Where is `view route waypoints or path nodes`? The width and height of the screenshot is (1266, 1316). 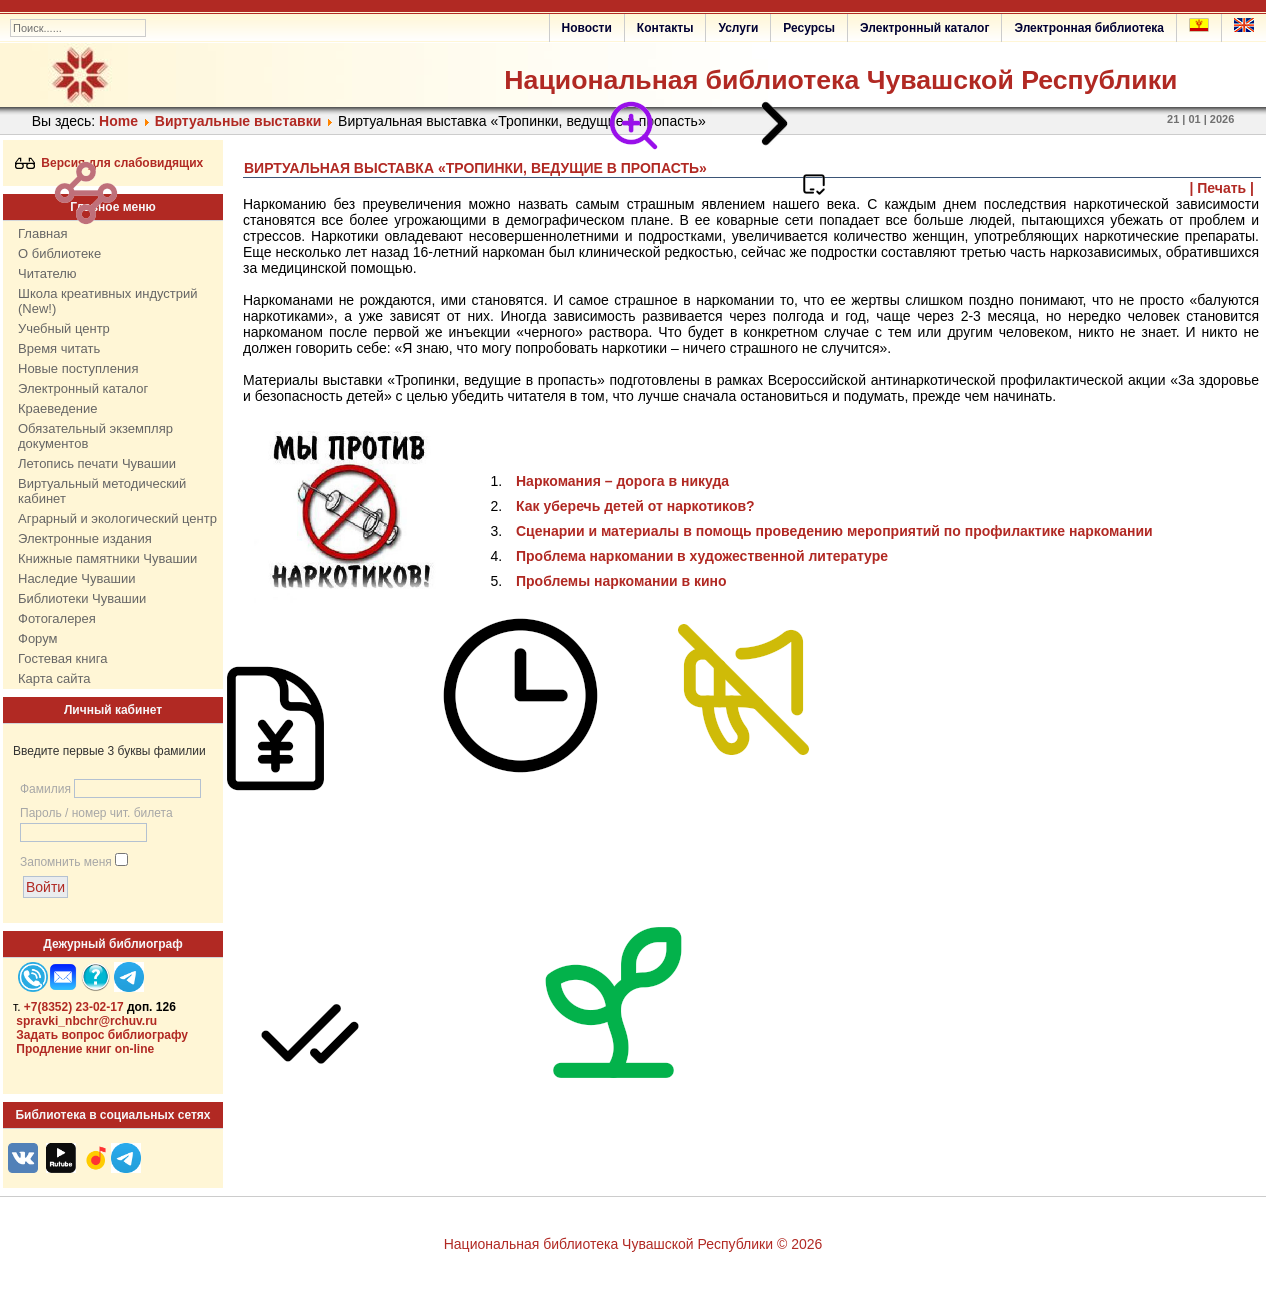
view route waypoints or path nodes is located at coordinates (86, 193).